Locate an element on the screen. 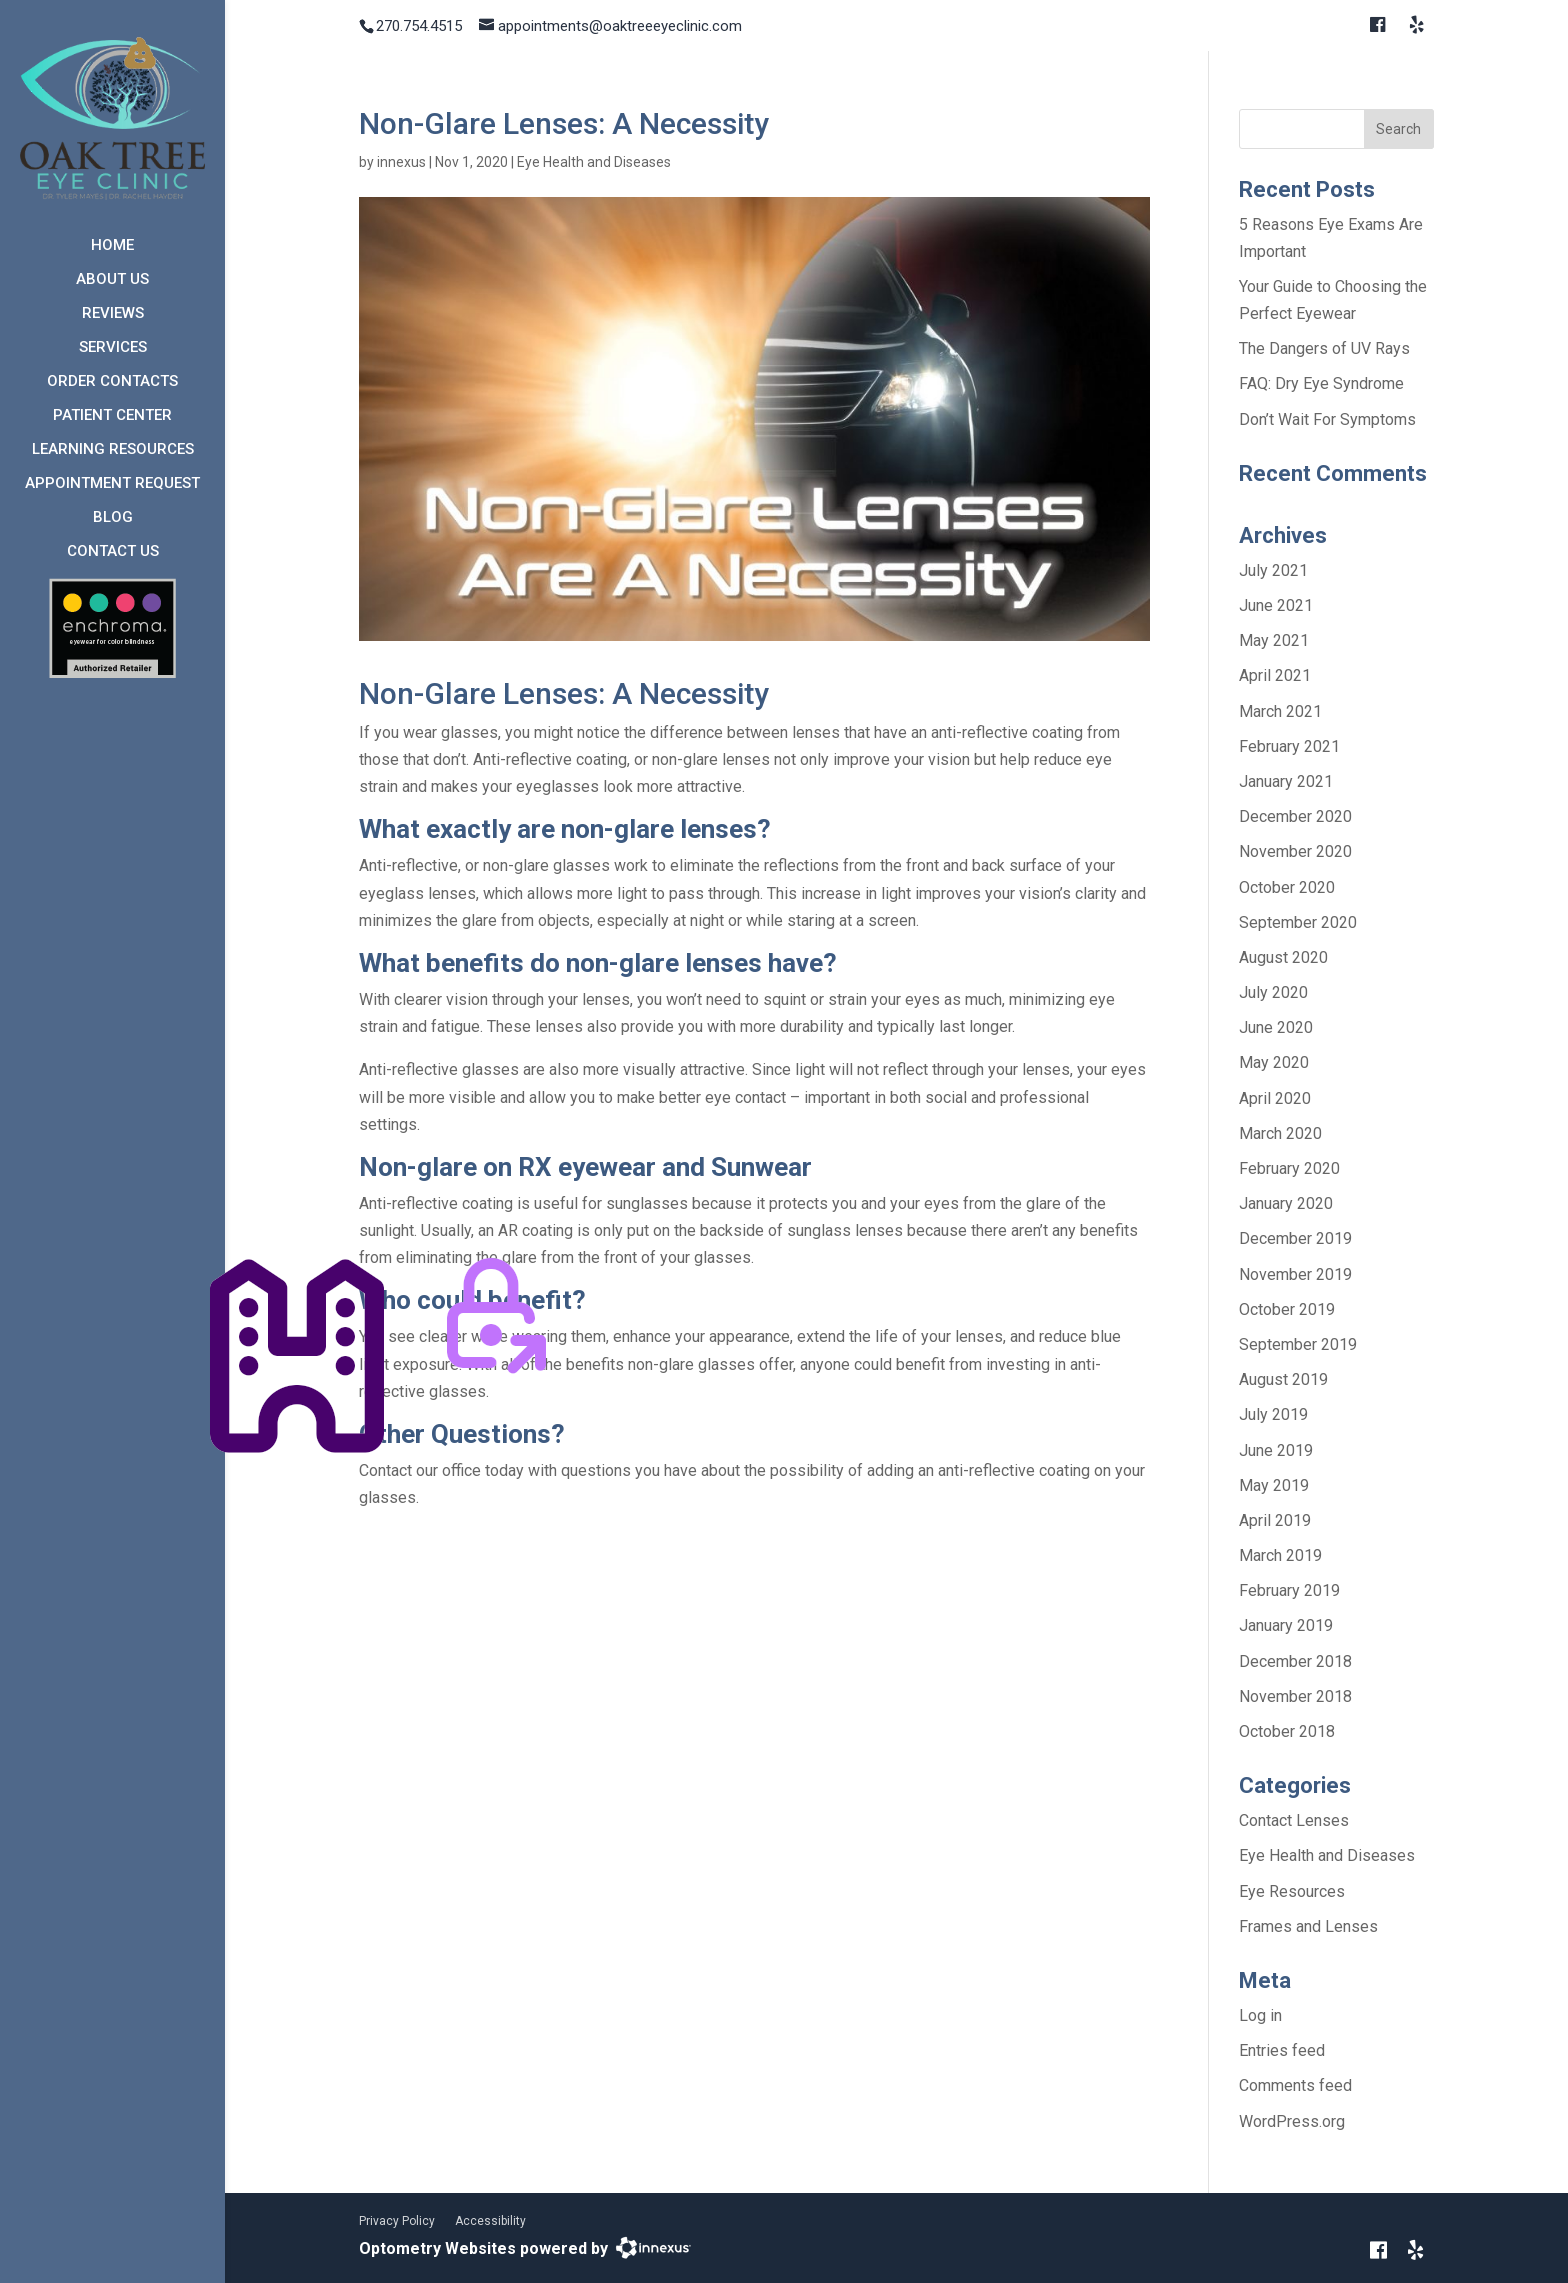  access fortress or castle-related content is located at coordinates (297, 1356).